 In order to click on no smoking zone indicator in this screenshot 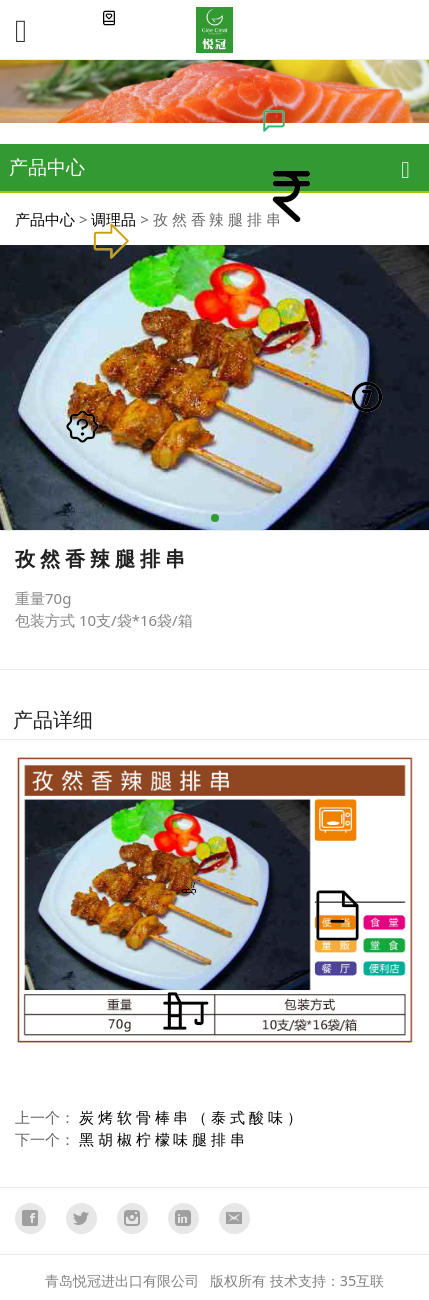, I will do `click(189, 889)`.